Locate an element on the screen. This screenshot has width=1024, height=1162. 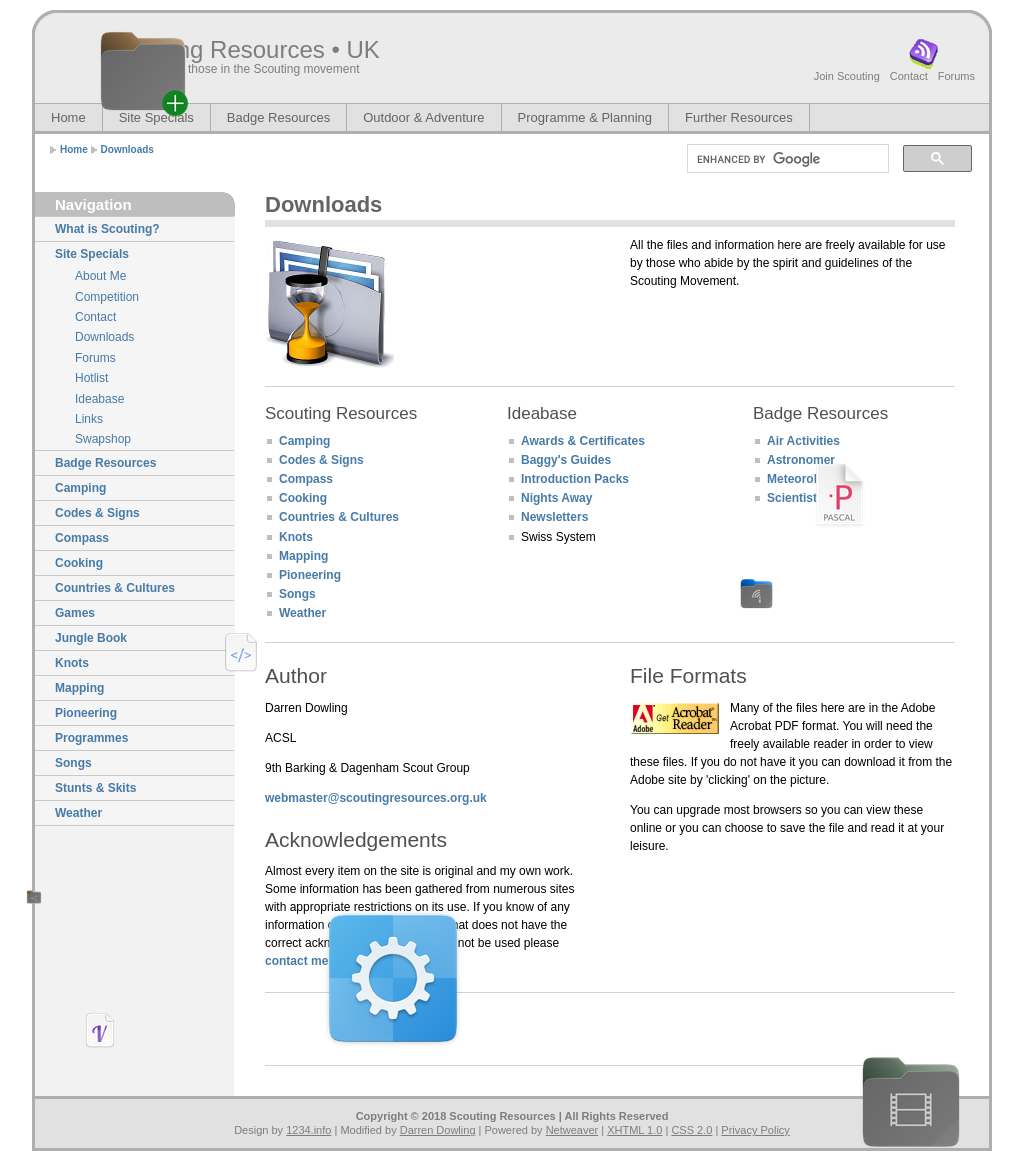
windows installer package file is located at coordinates (393, 978).